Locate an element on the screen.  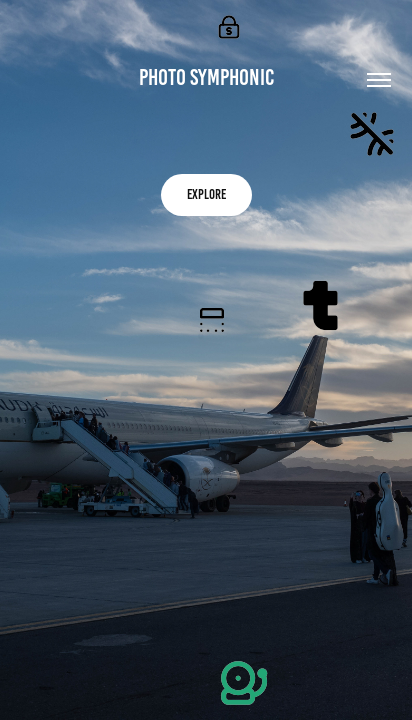
open tumblr app is located at coordinates (320, 305).